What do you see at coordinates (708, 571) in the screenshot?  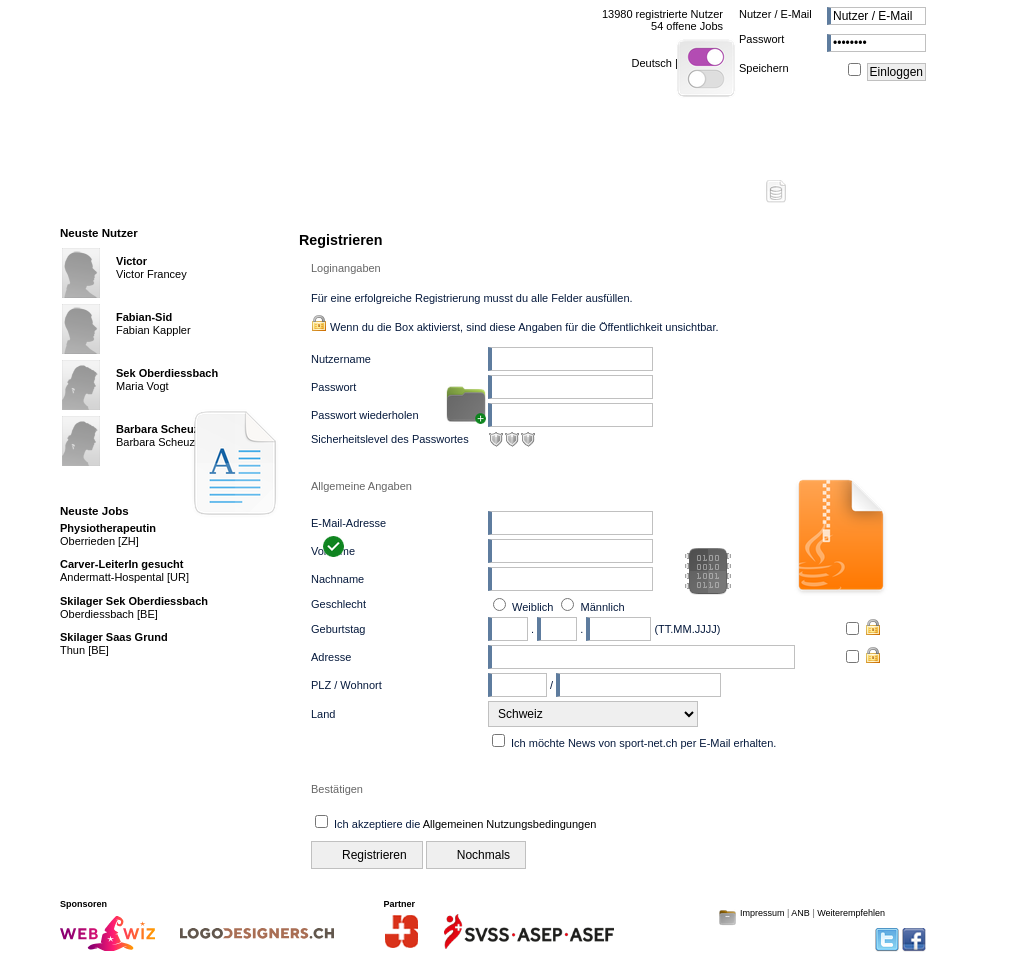 I see `firmware or binary file type indicator` at bounding box center [708, 571].